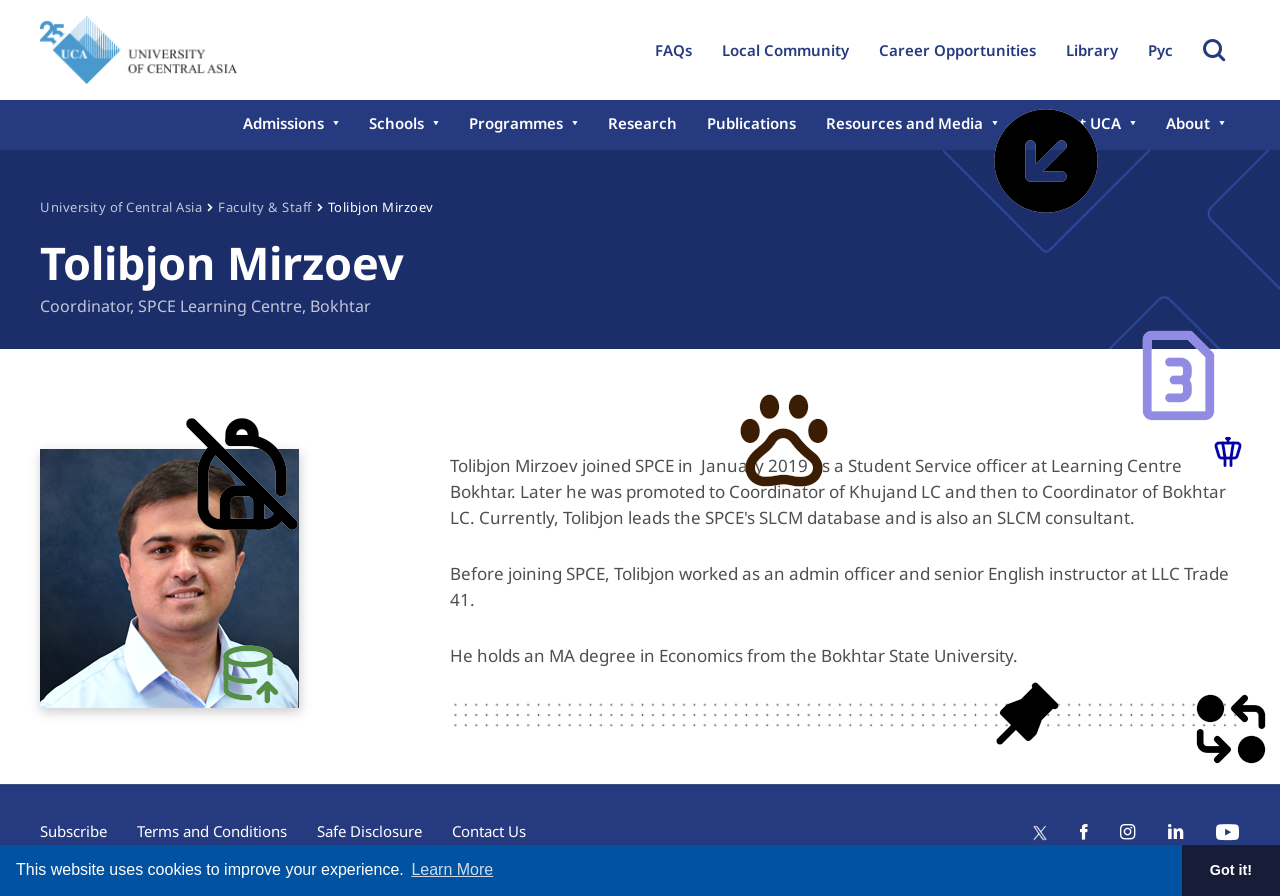 Image resolution: width=1280 pixels, height=896 pixels. Describe the element at coordinates (1178, 375) in the screenshot. I see `SIM card slot 3` at that location.